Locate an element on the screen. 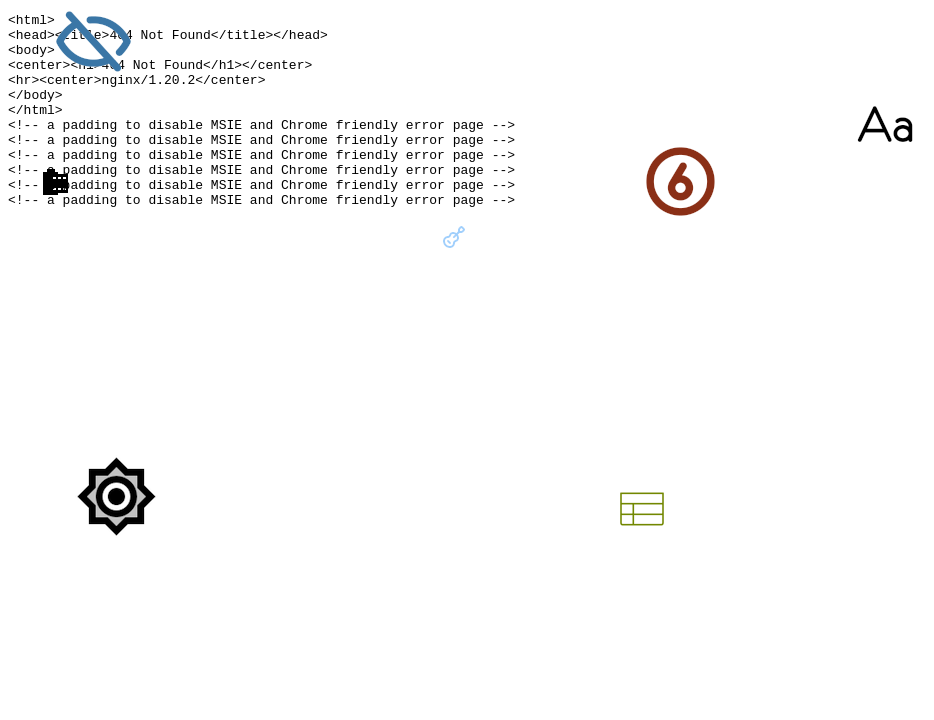 This screenshot has height=720, width=934. hide password or sensitive content is located at coordinates (93, 41).